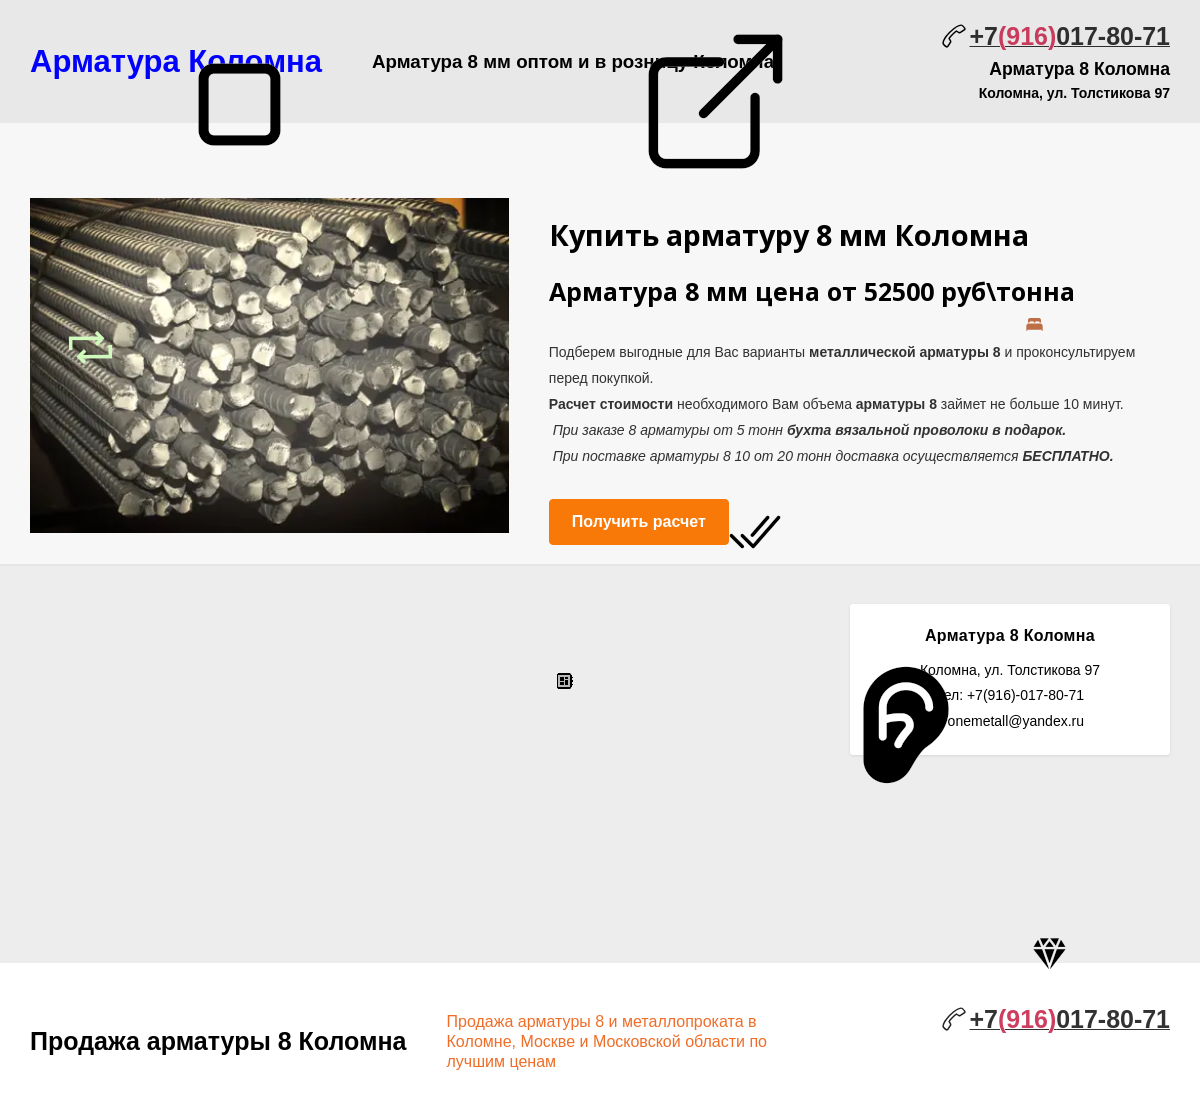  Describe the element at coordinates (1049, 953) in the screenshot. I see `indicates premium or VIP membership status` at that location.